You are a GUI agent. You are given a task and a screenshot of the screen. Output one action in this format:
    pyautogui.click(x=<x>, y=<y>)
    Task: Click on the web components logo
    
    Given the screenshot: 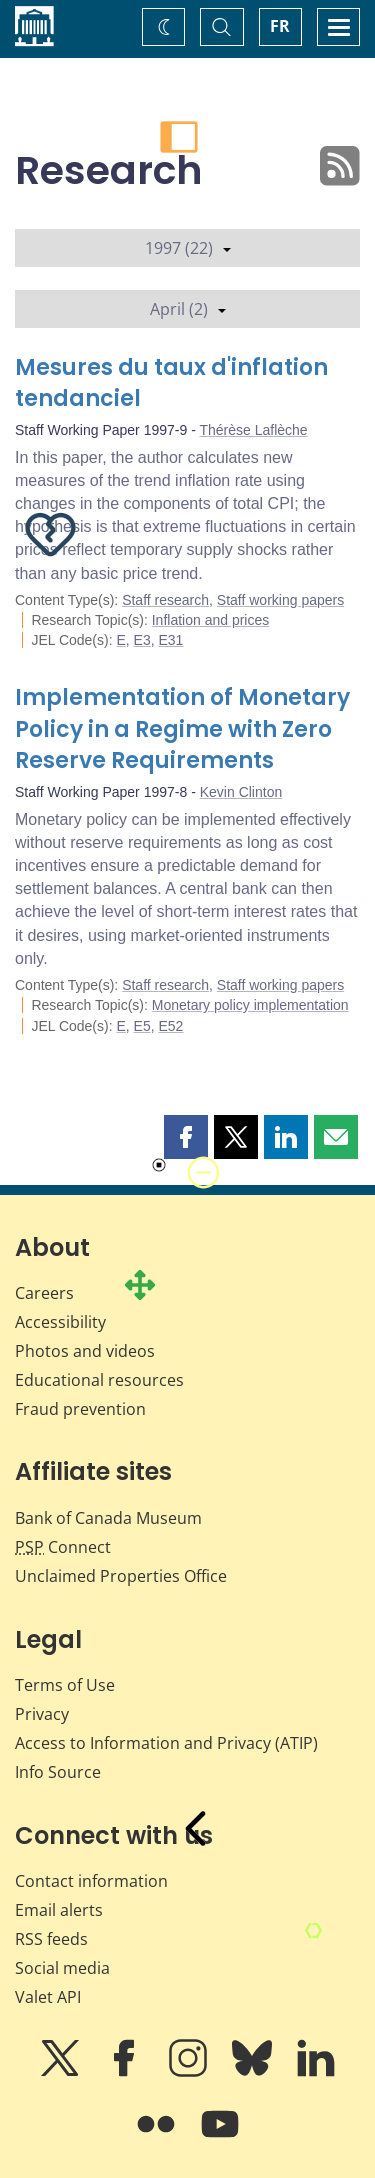 What is the action you would take?
    pyautogui.click(x=313, y=1930)
    